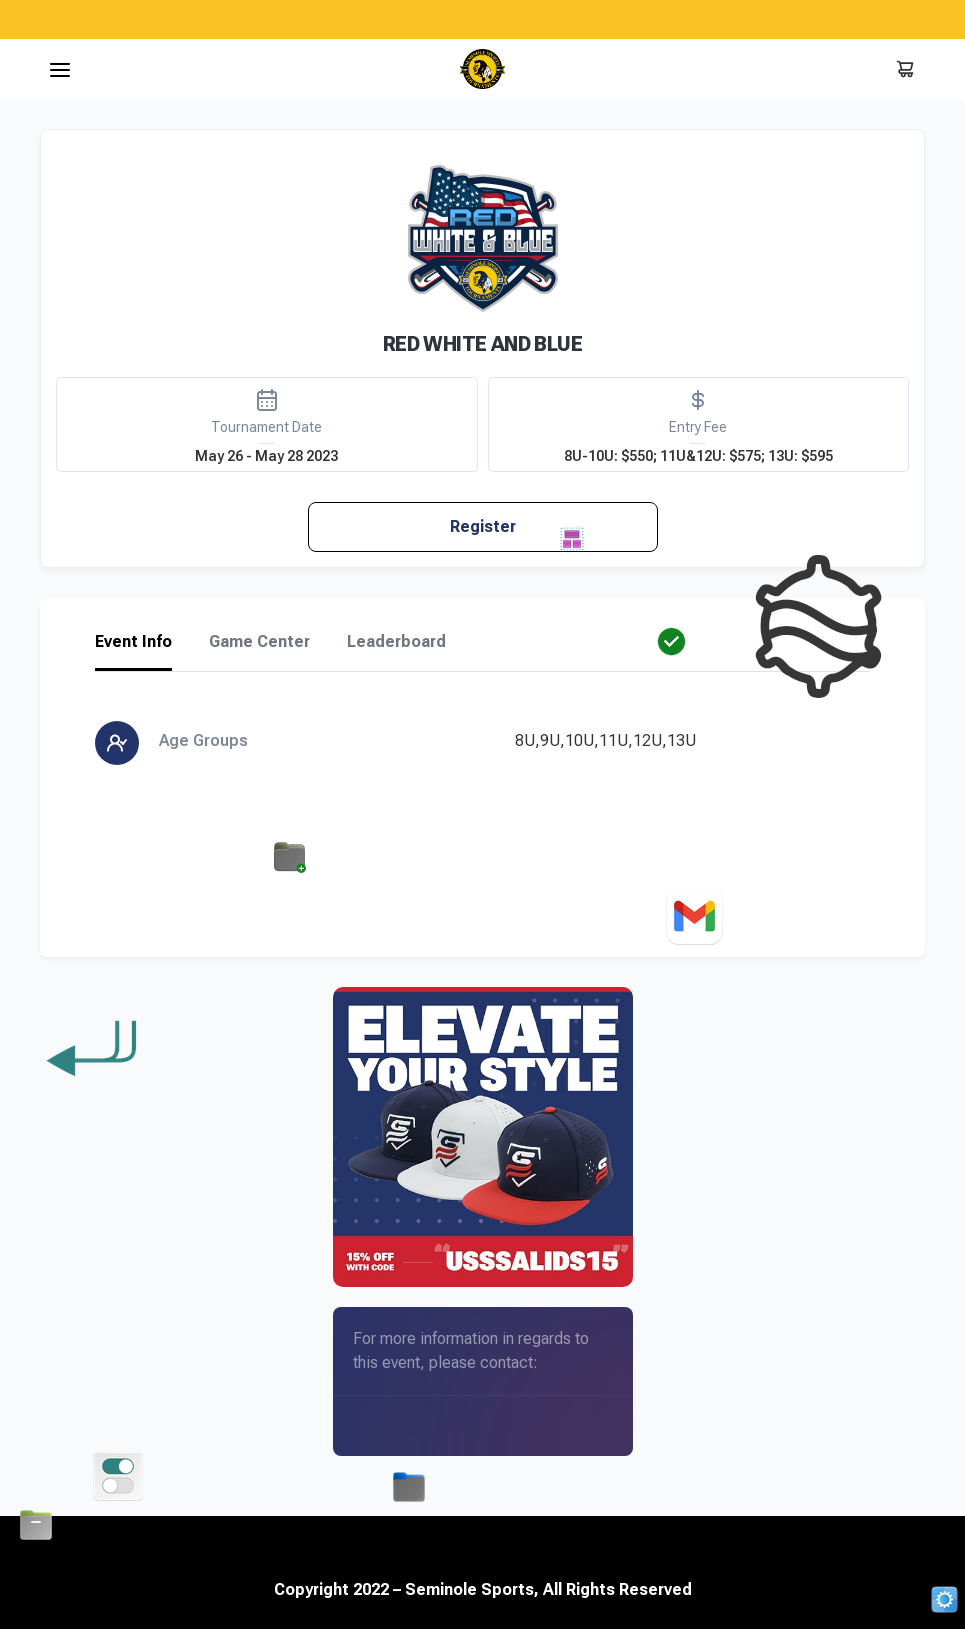 The width and height of the screenshot is (965, 1629). What do you see at coordinates (118, 1476) in the screenshot?
I see `open system tweaks or settings customization` at bounding box center [118, 1476].